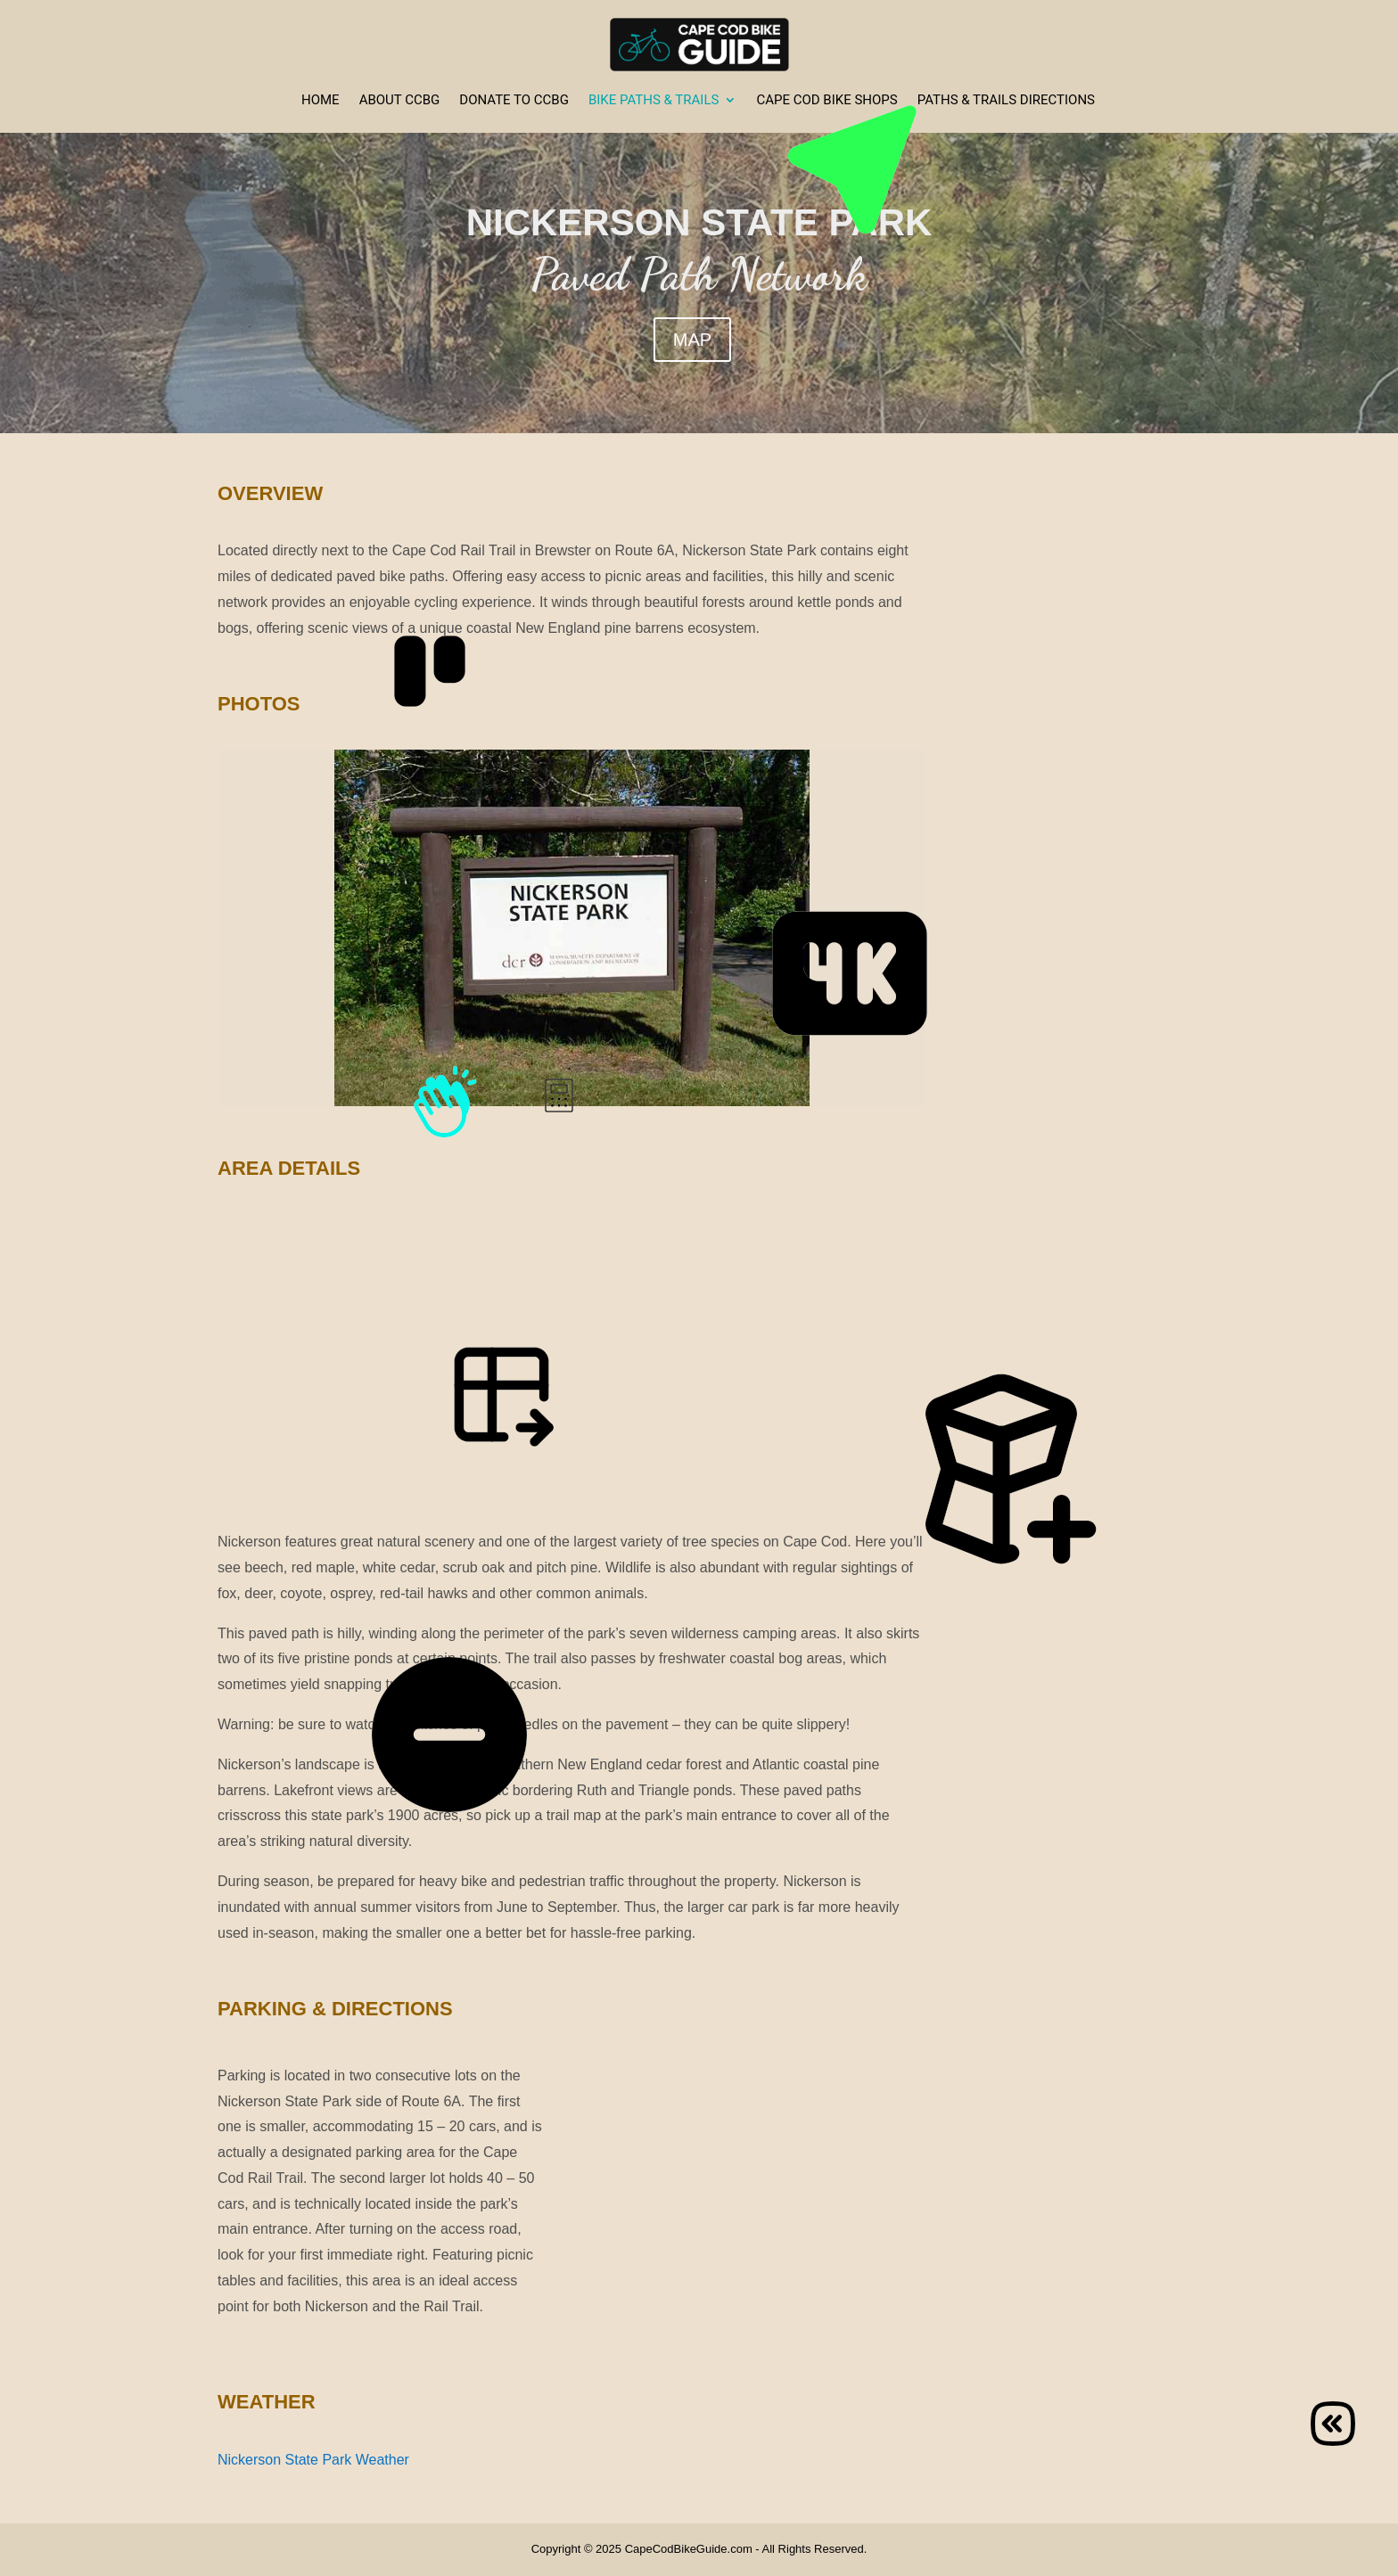  I want to click on go back to previous section, so click(1333, 2424).